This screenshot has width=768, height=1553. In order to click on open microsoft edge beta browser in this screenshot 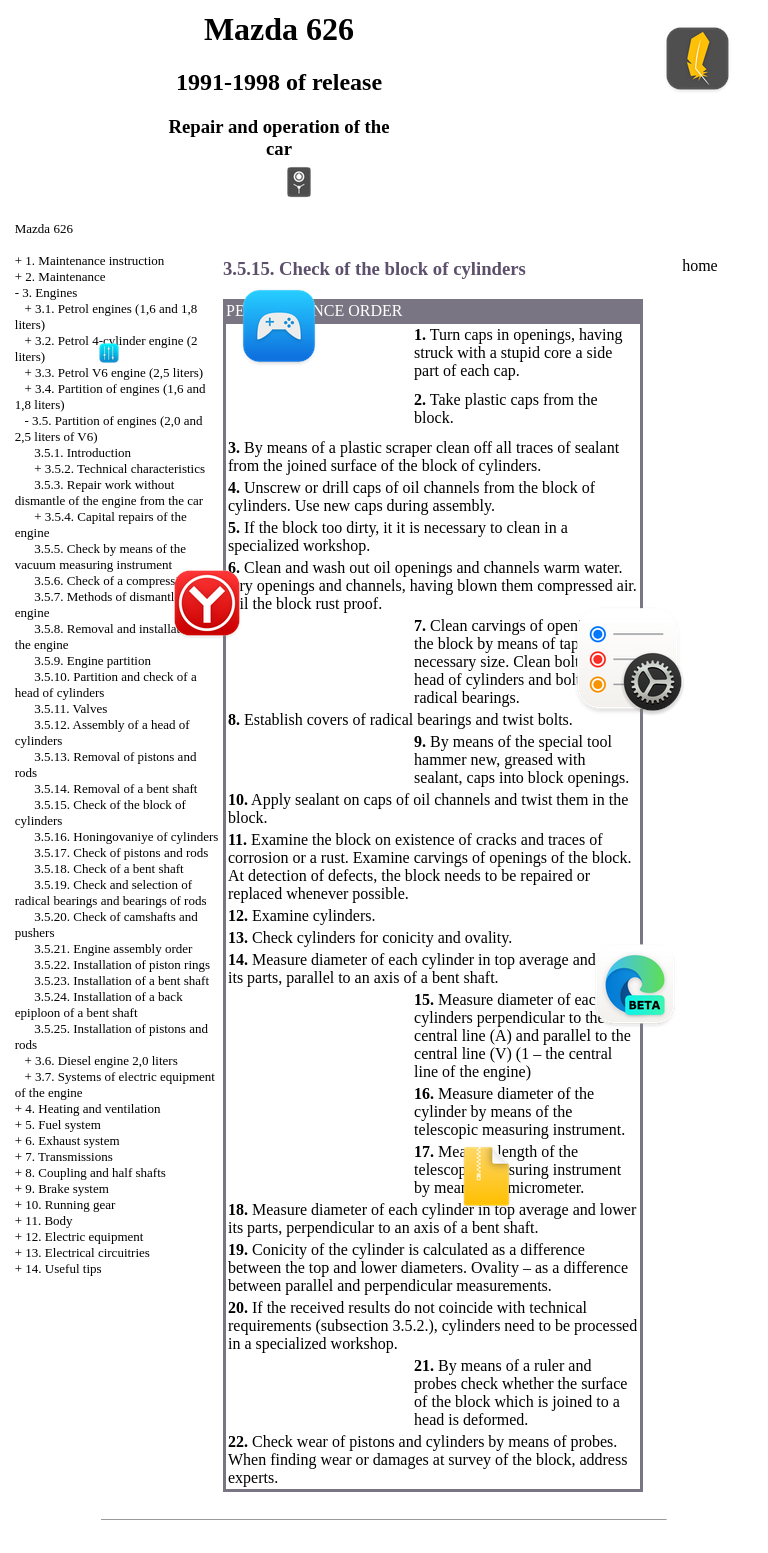, I will do `click(635, 984)`.